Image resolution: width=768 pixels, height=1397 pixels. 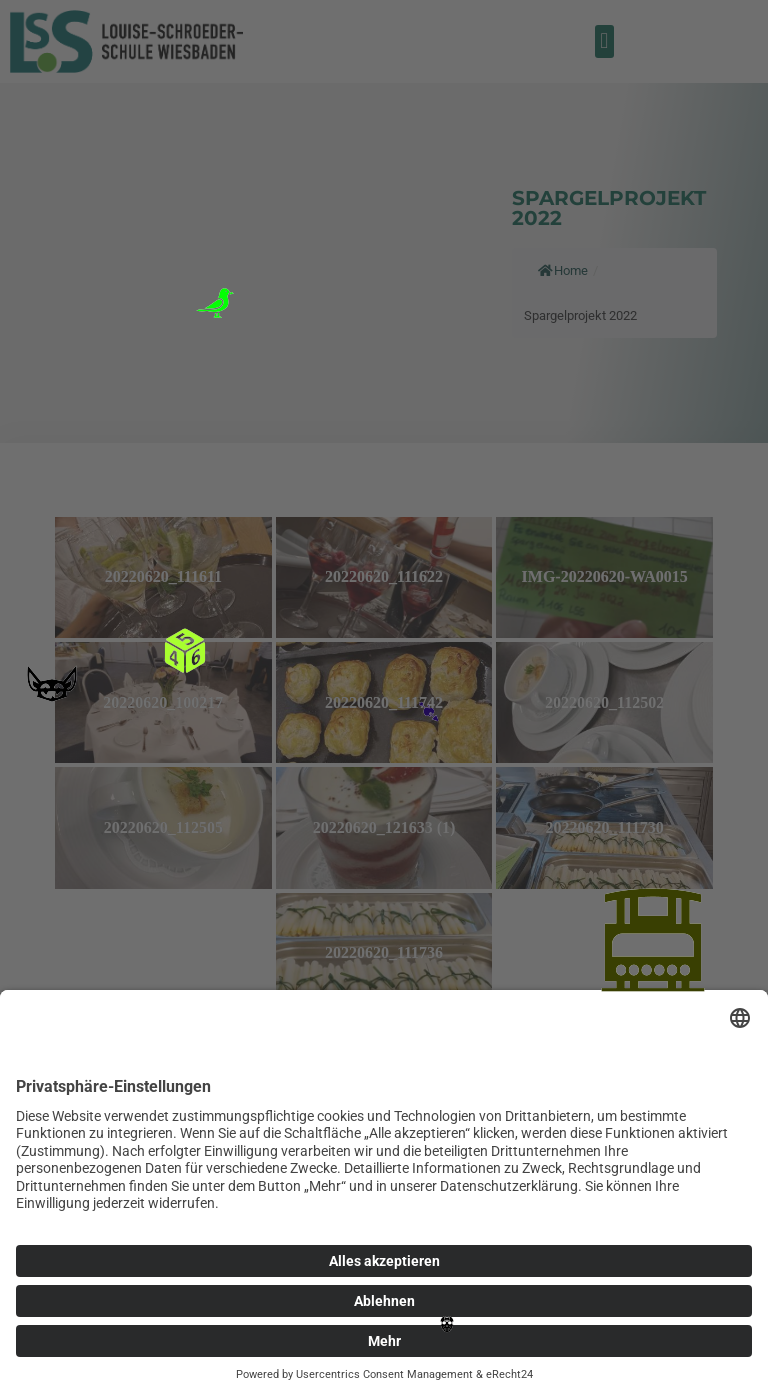 I want to click on select goblin character or enemy type, so click(x=52, y=685).